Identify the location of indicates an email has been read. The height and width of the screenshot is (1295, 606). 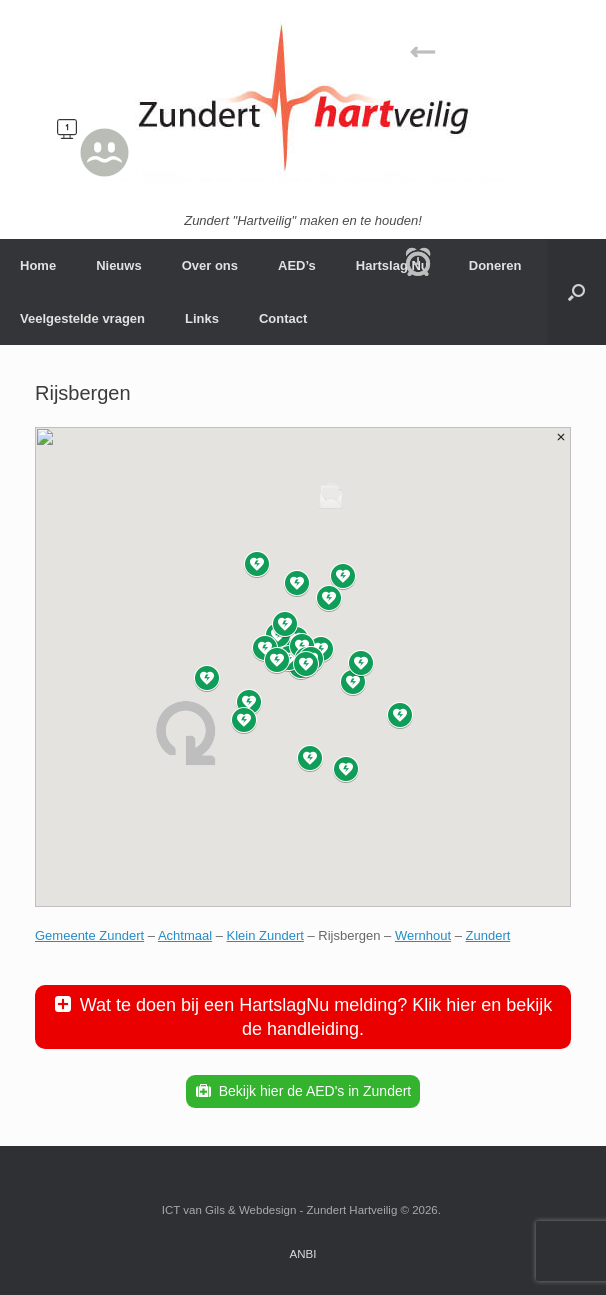
(331, 496).